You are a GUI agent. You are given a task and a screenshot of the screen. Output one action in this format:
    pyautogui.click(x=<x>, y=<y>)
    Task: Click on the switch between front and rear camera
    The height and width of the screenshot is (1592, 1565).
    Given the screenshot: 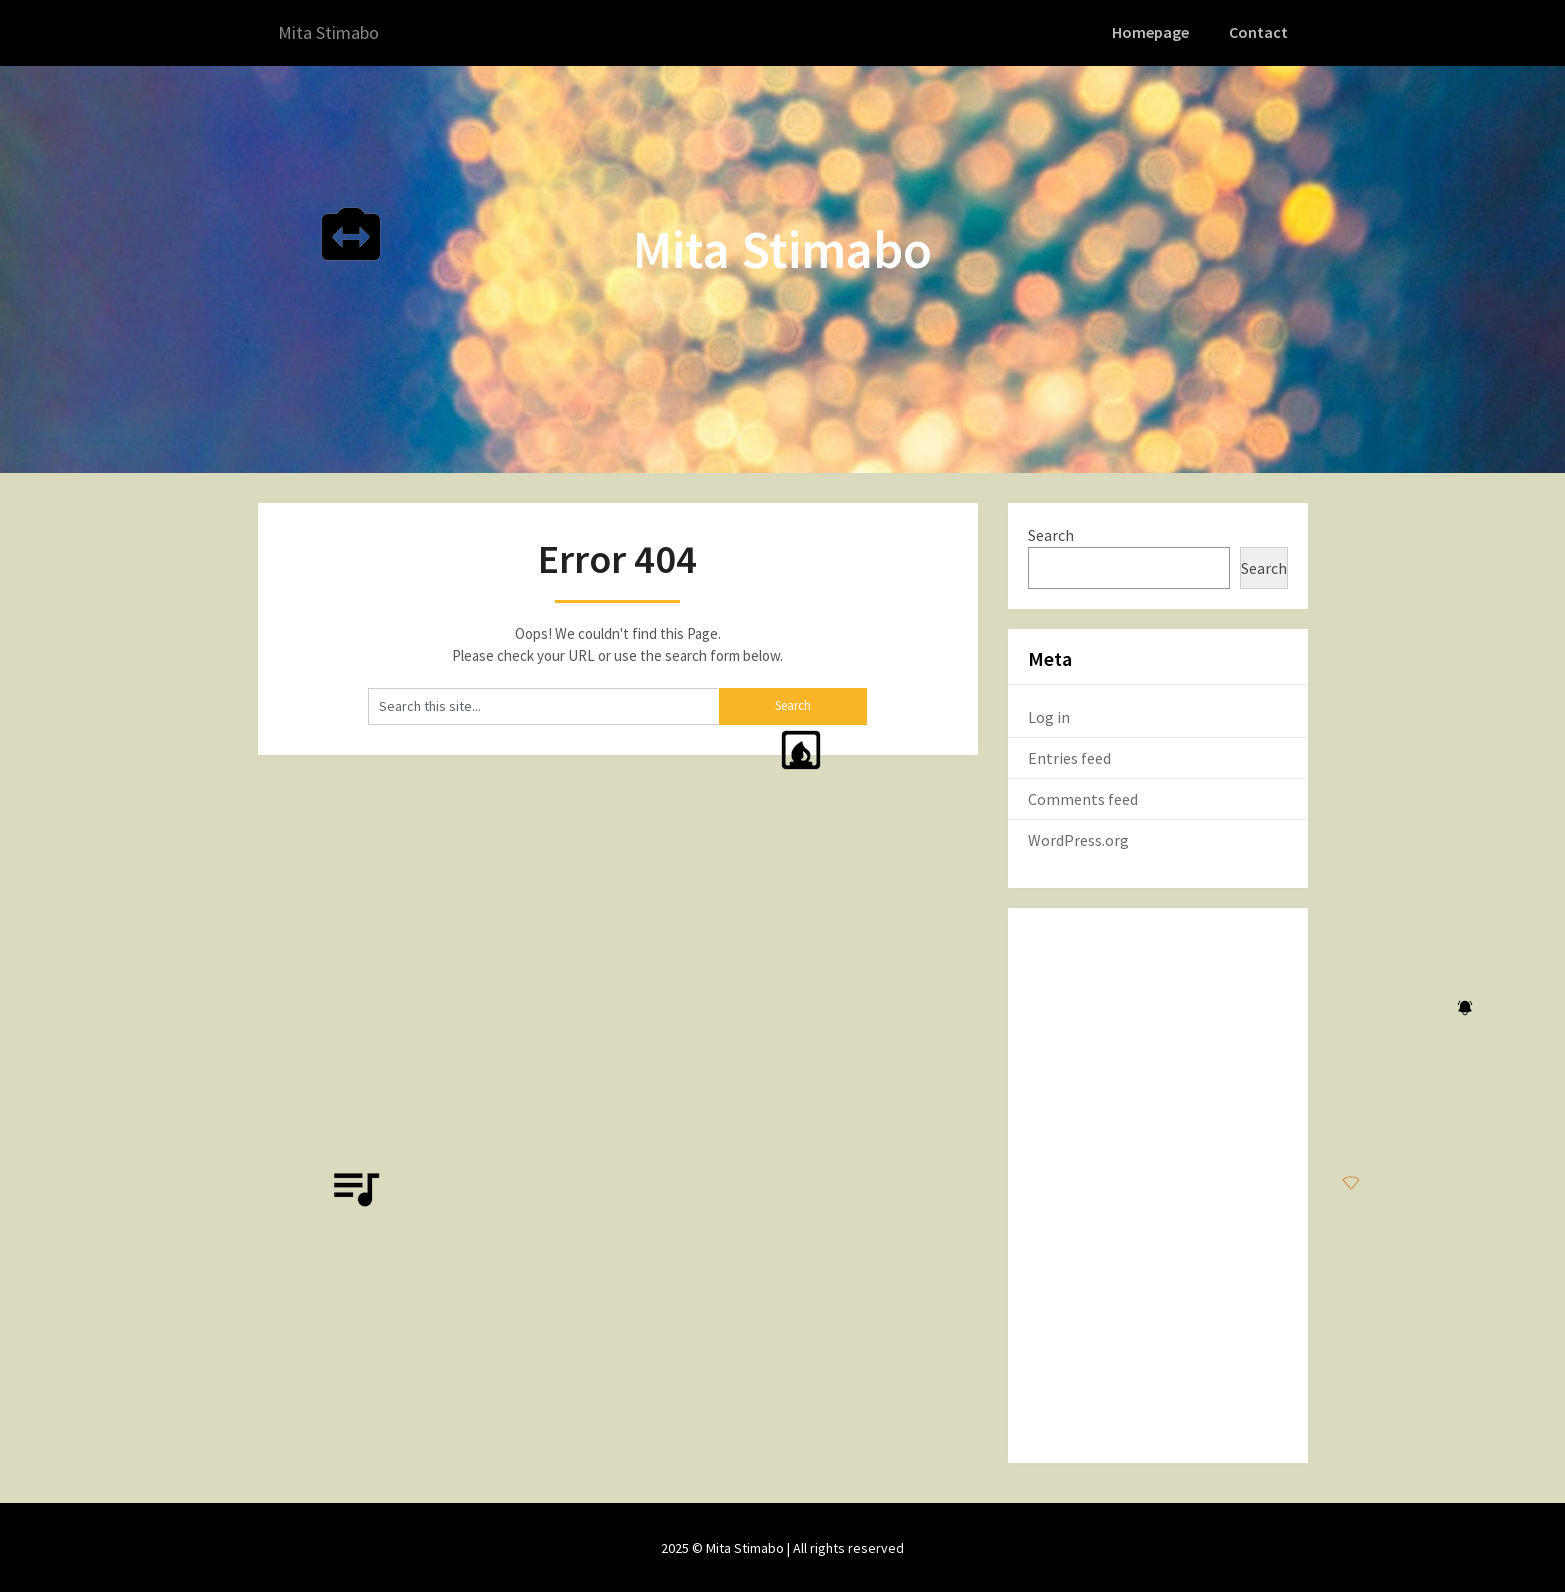 What is the action you would take?
    pyautogui.click(x=351, y=237)
    